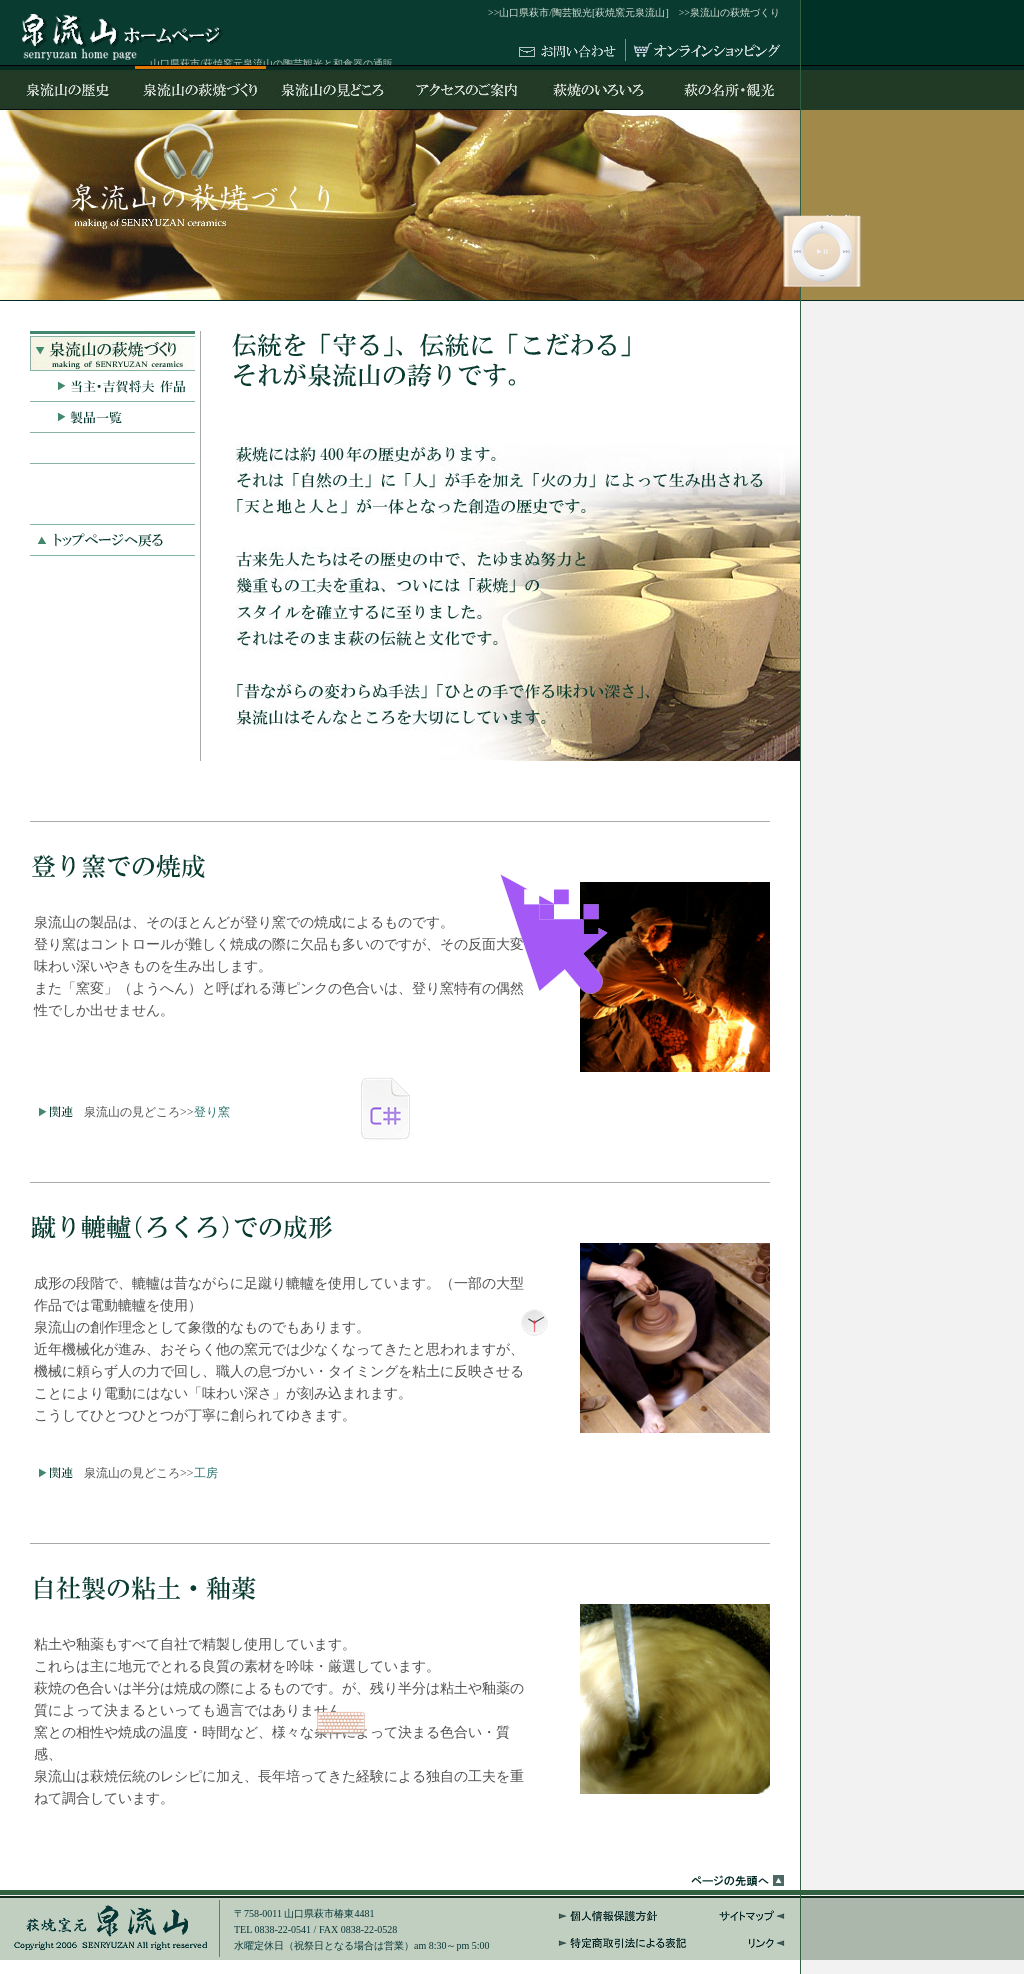  Describe the element at coordinates (341, 1723) in the screenshot. I see `indicates keyboard backlight set to orange/warm color` at that location.